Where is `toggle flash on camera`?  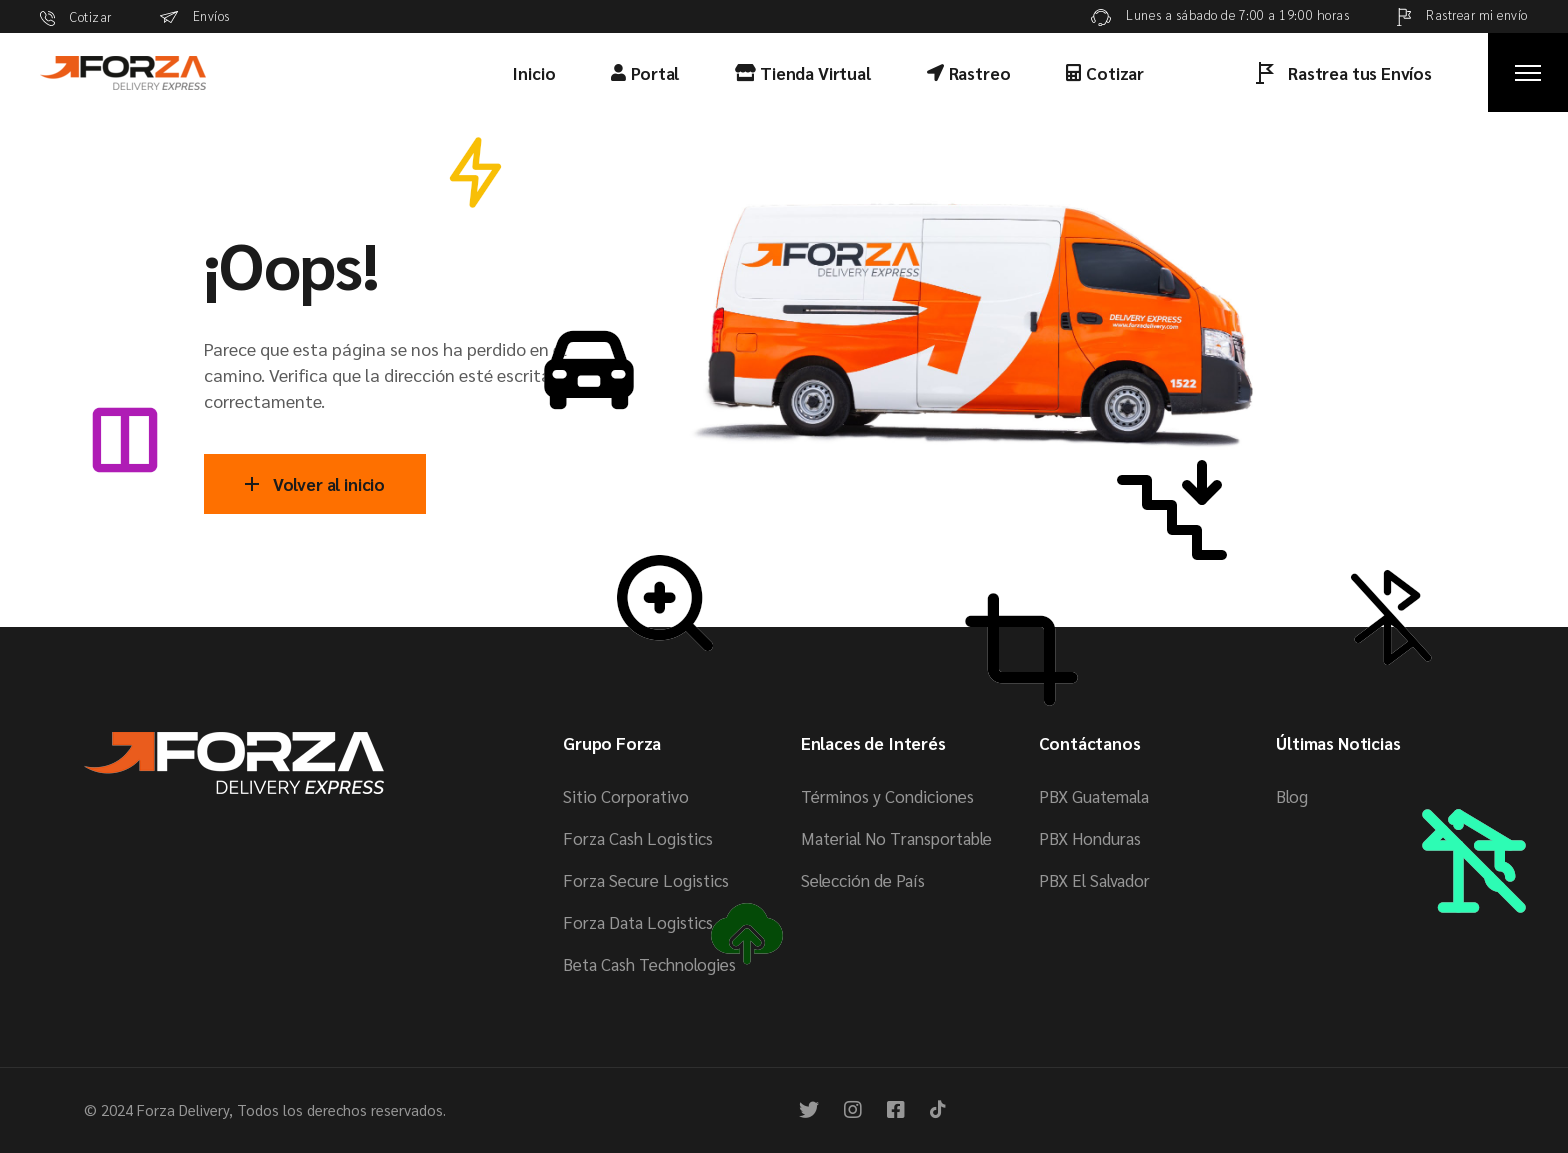
toggle flash on camera is located at coordinates (475, 172).